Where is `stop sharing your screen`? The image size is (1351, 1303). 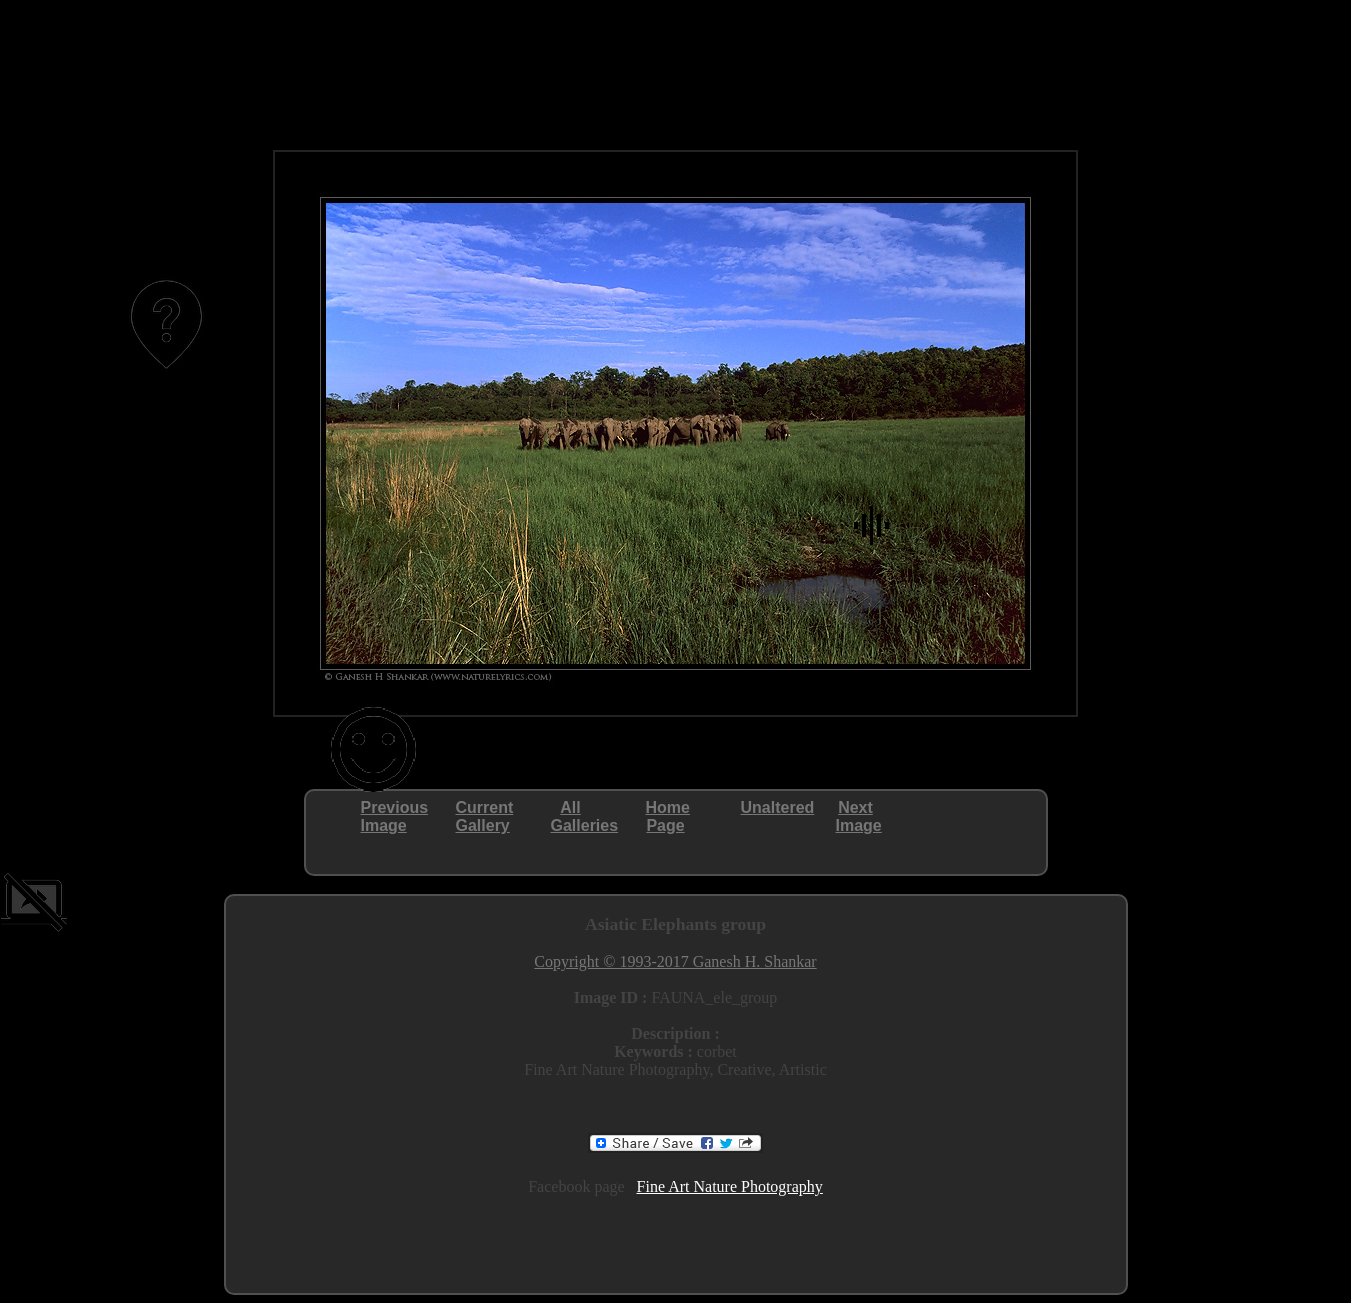 stop sharing your screen is located at coordinates (34, 902).